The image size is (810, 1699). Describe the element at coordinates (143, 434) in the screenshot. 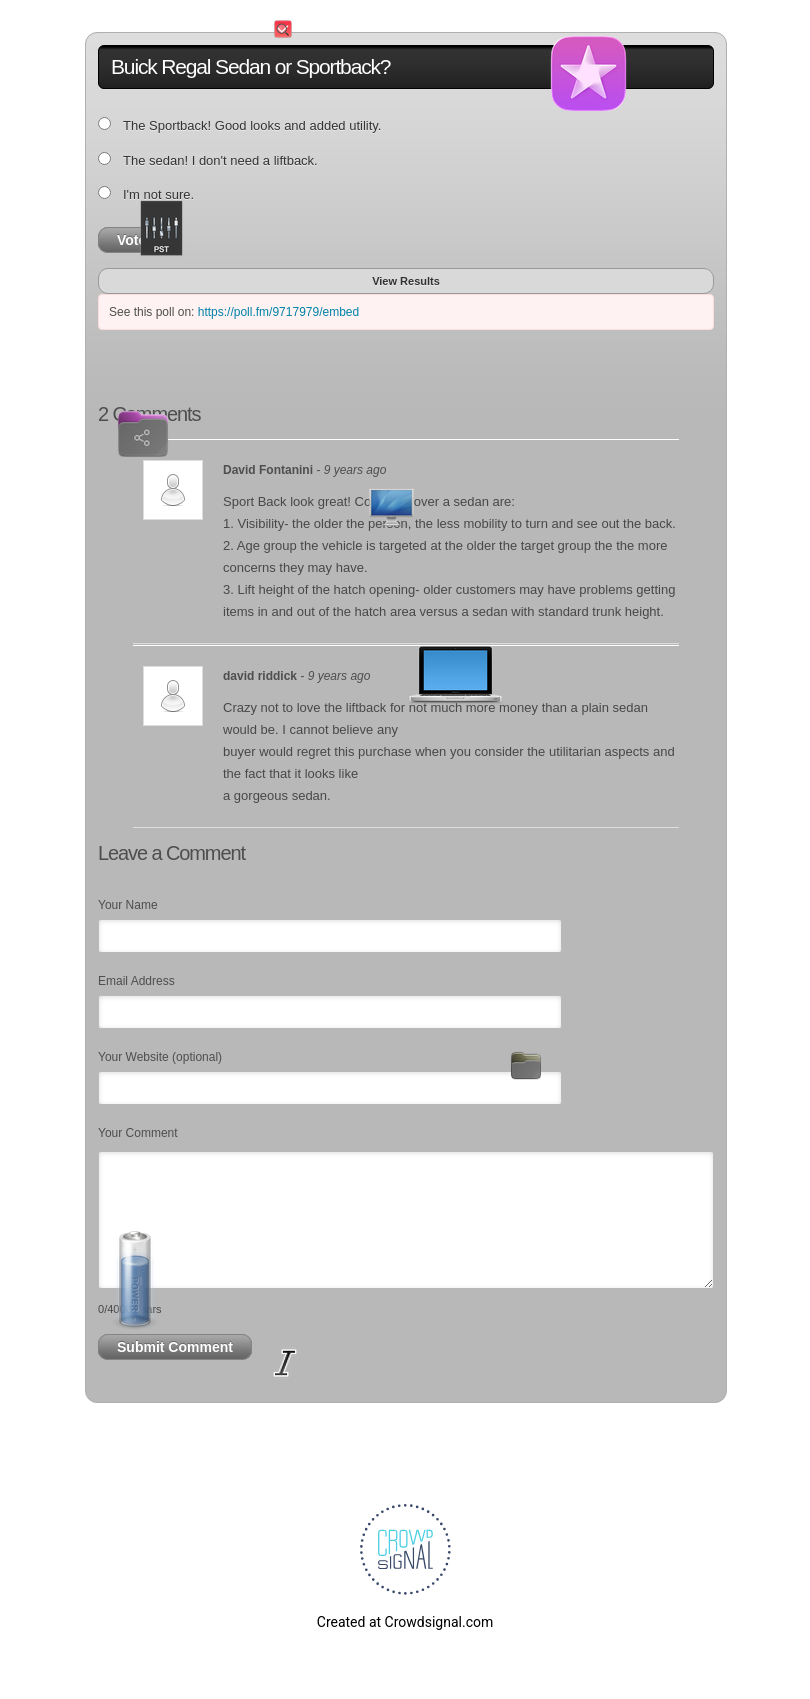

I see `access your public shared folder` at that location.